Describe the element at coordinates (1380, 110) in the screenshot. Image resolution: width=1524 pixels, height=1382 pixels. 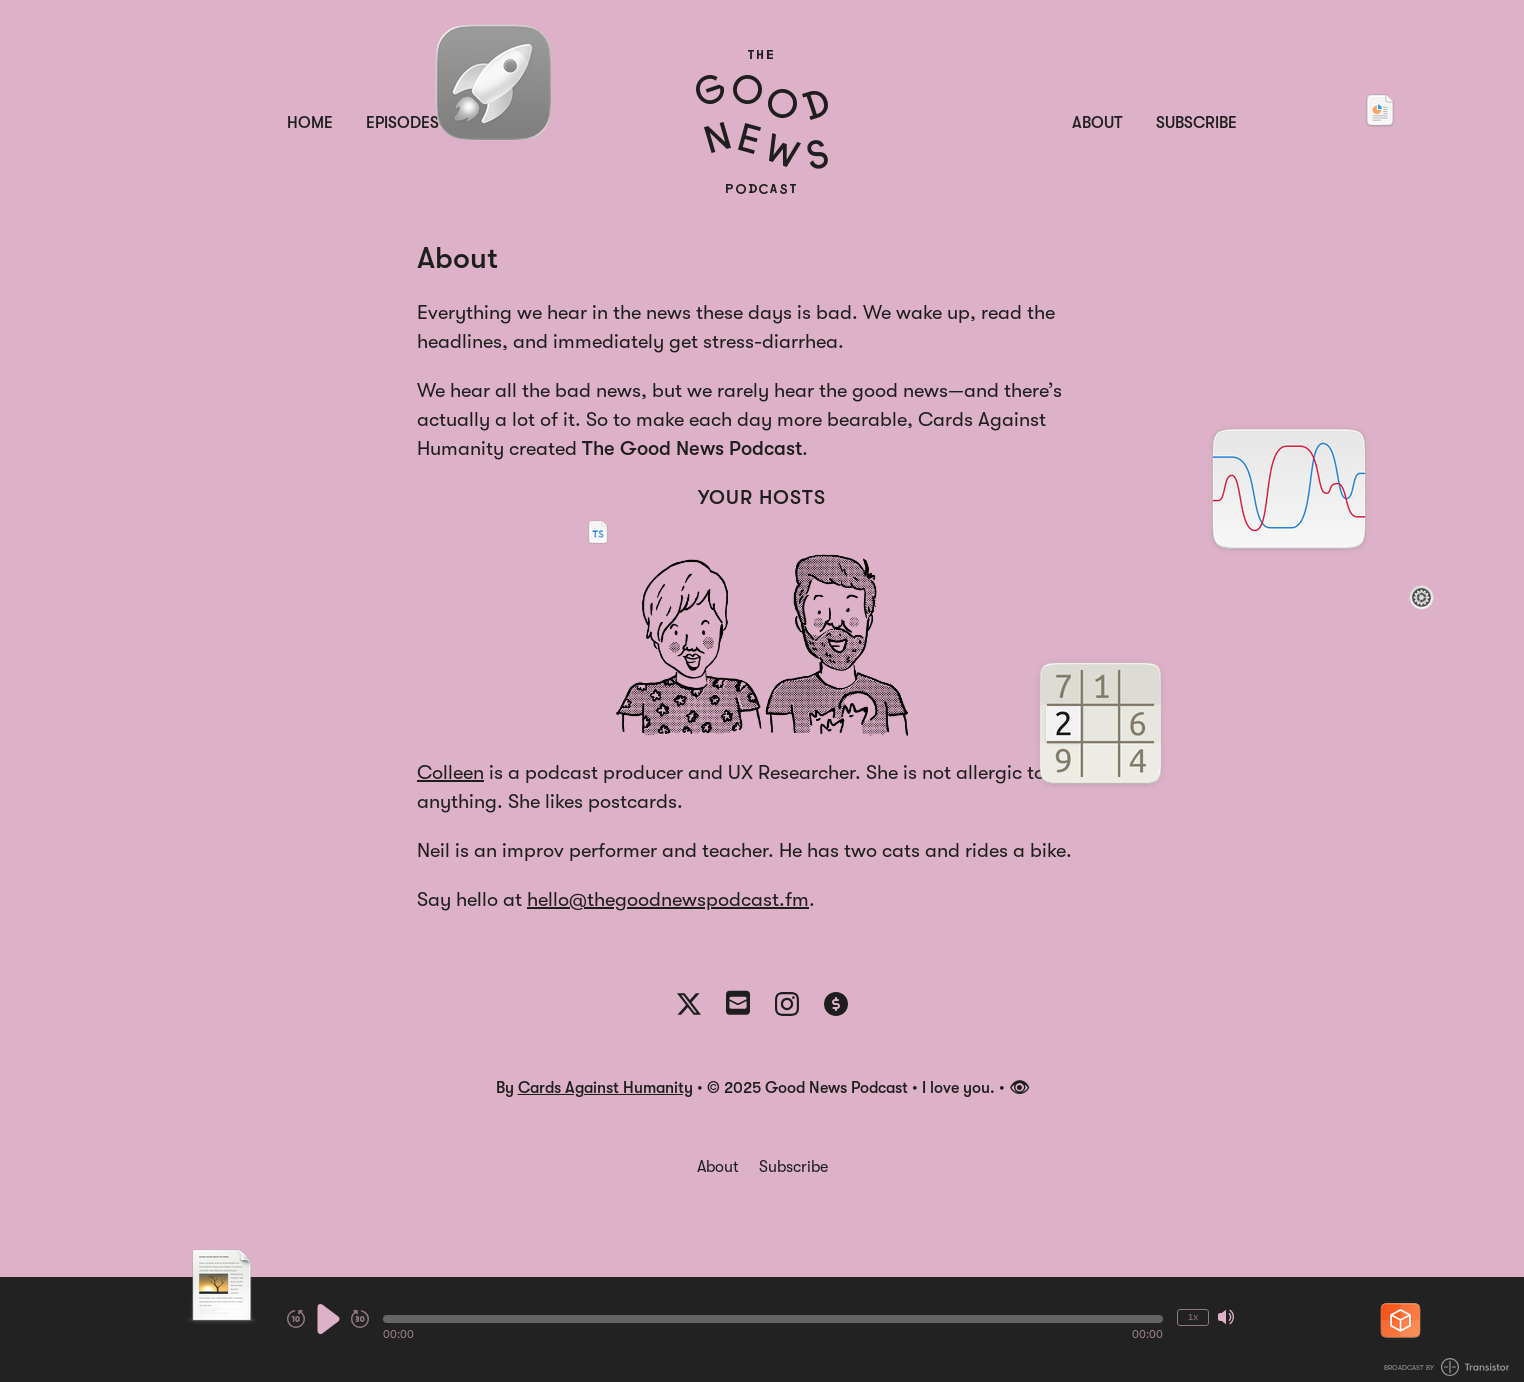
I see `open a presentation file` at that location.